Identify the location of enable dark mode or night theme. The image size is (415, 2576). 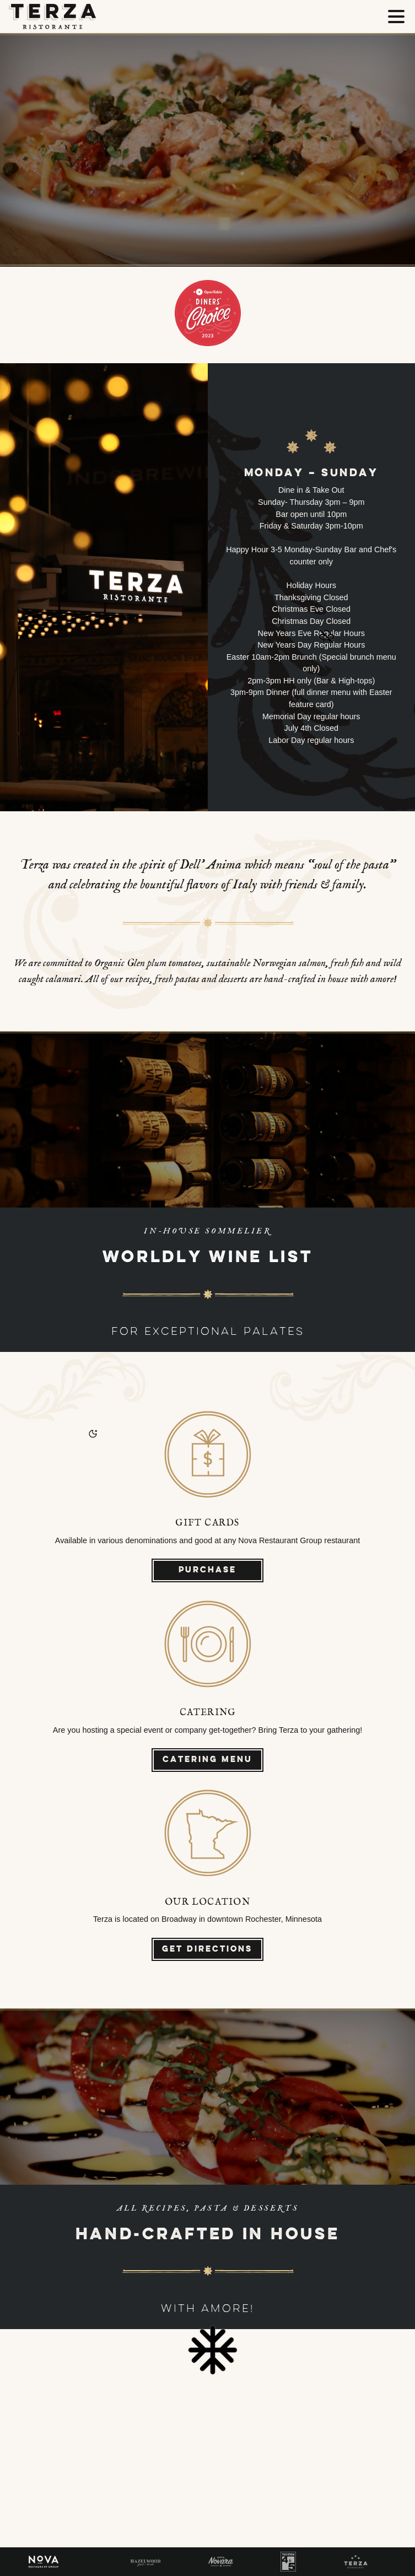
(93, 1433).